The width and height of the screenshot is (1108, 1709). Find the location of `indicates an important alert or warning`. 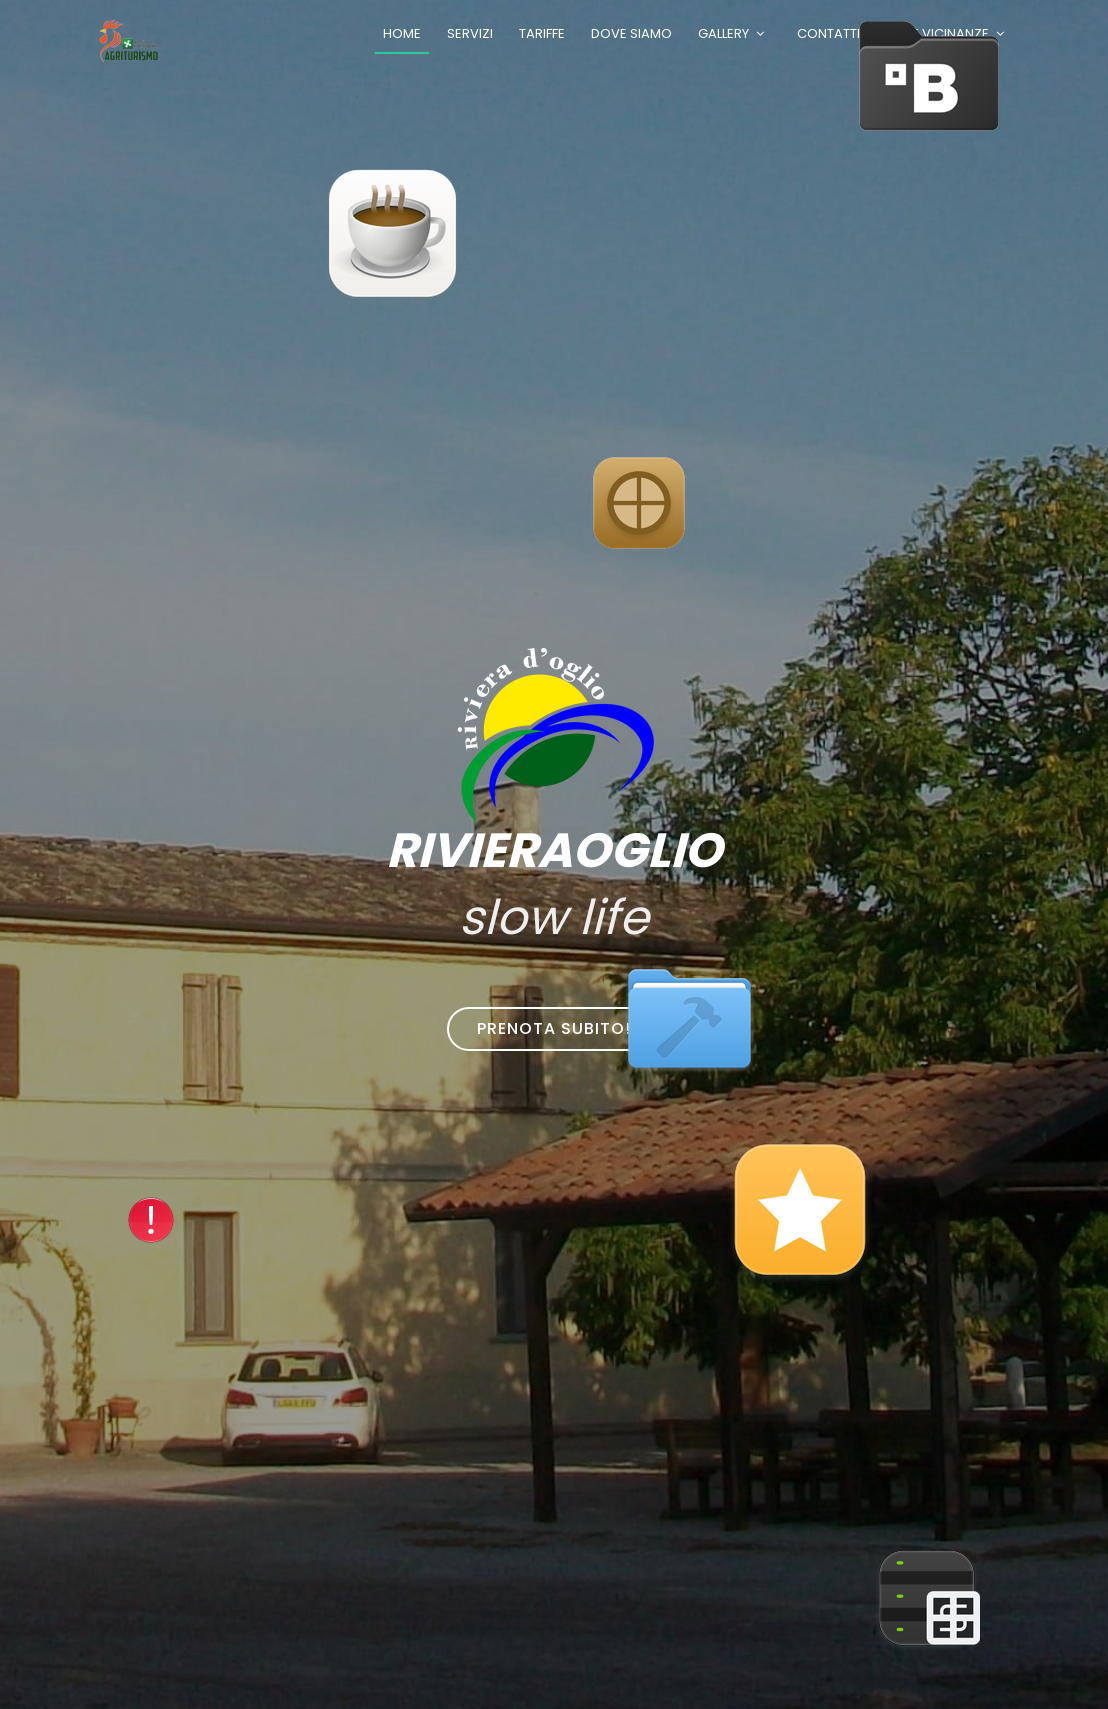

indicates an important alert or warning is located at coordinates (151, 1220).